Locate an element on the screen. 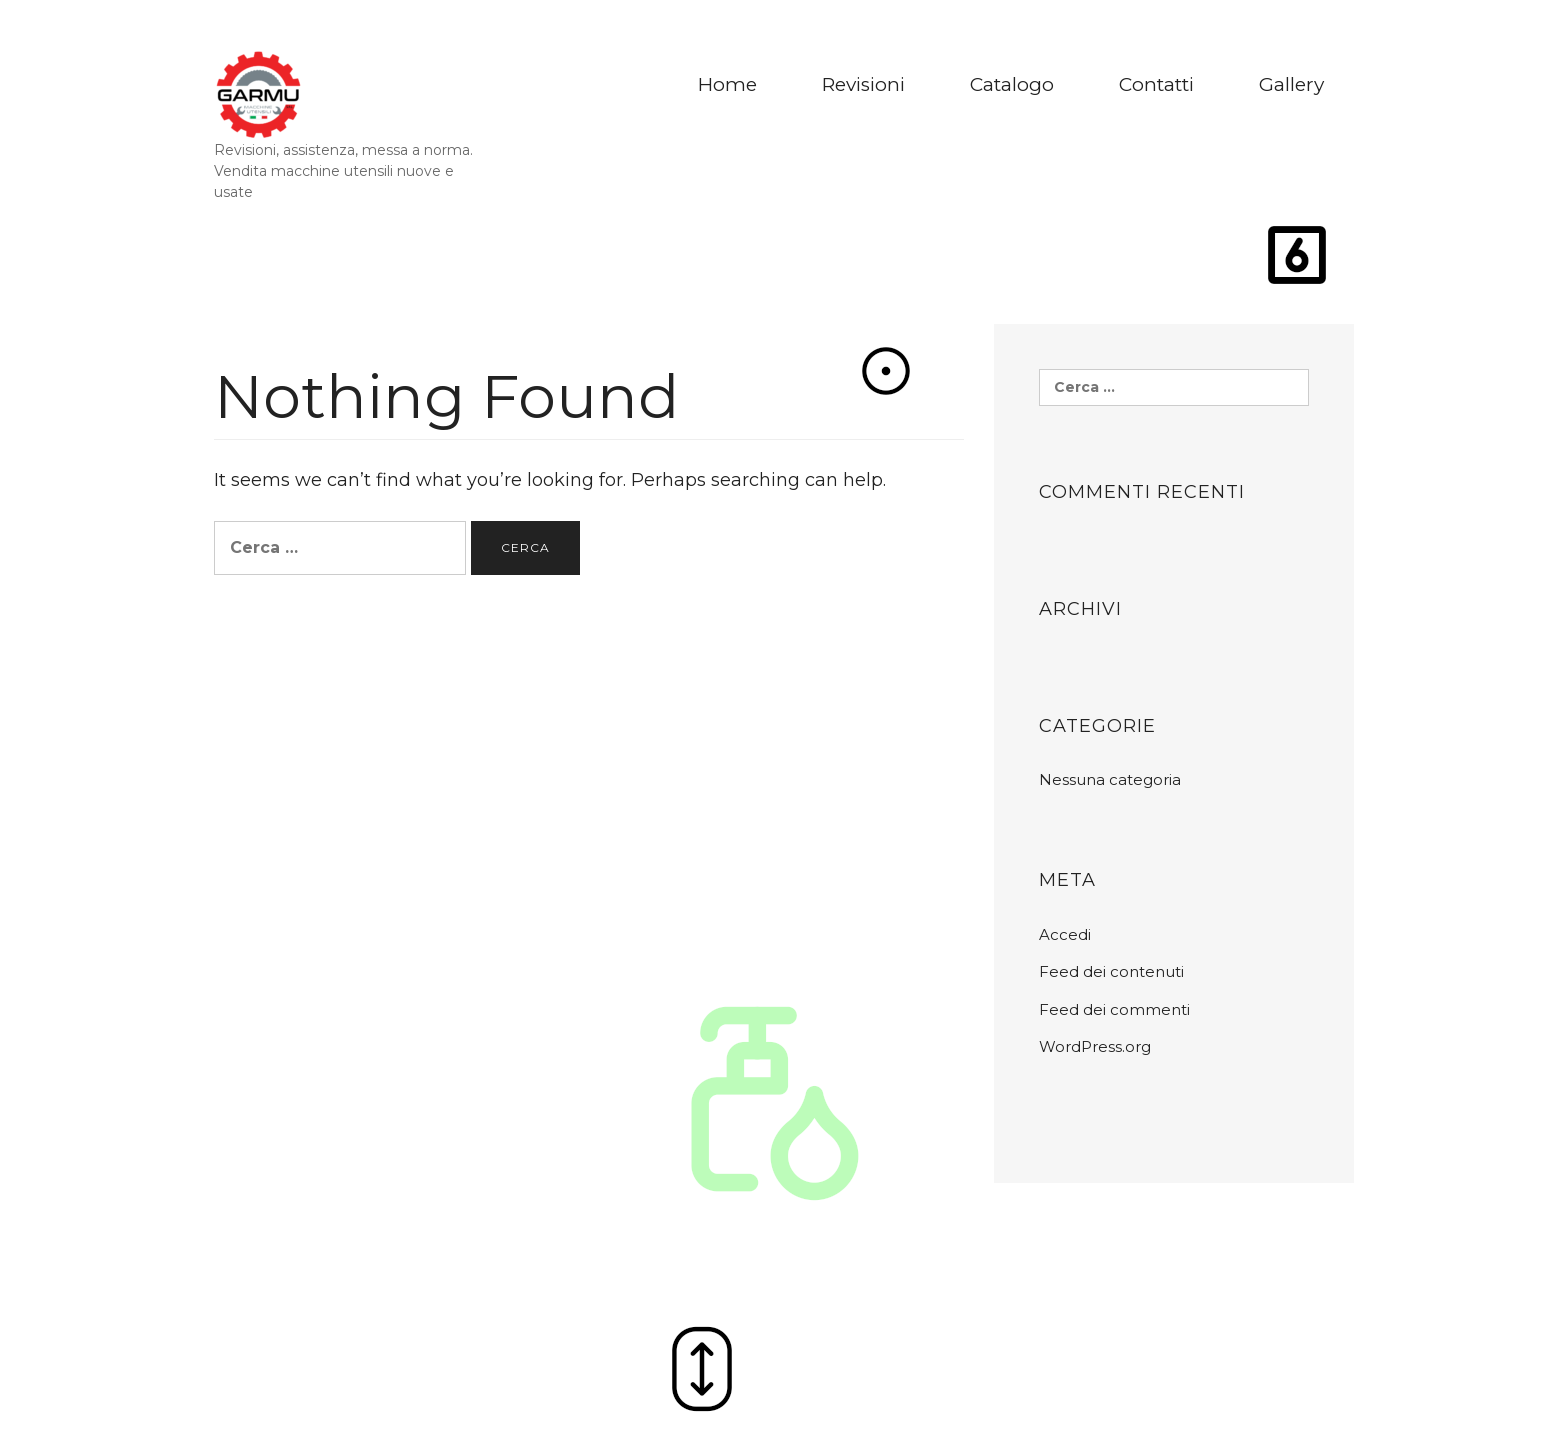 This screenshot has width=1568, height=1433. scroll up or down on the page is located at coordinates (702, 1369).